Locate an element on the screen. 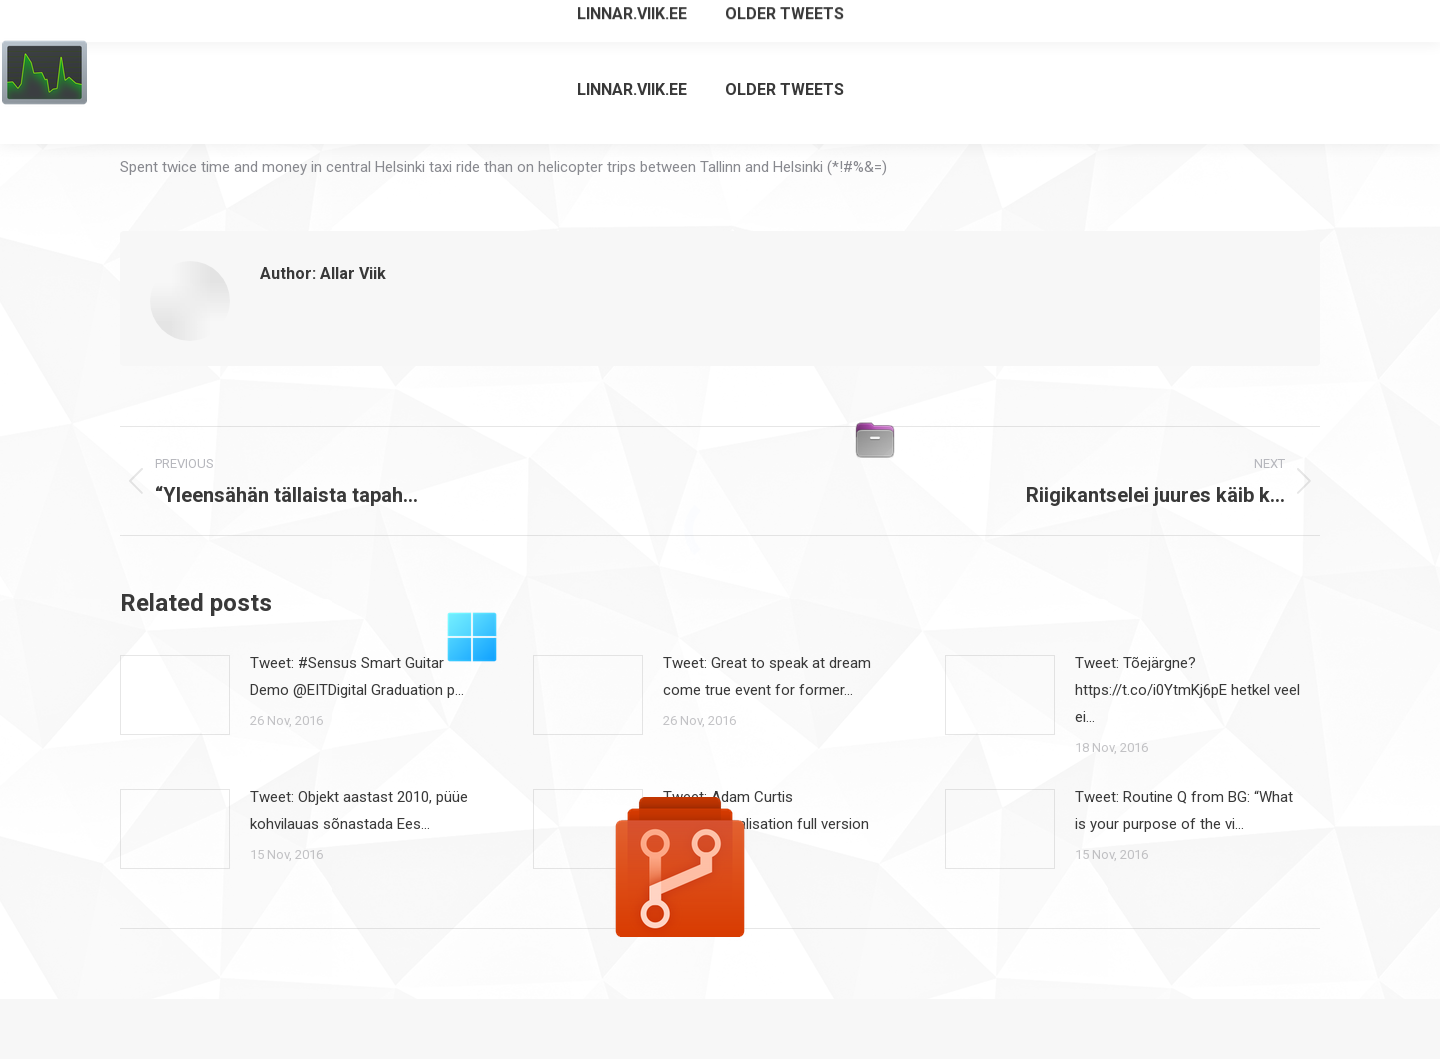  open the file manager is located at coordinates (875, 440).